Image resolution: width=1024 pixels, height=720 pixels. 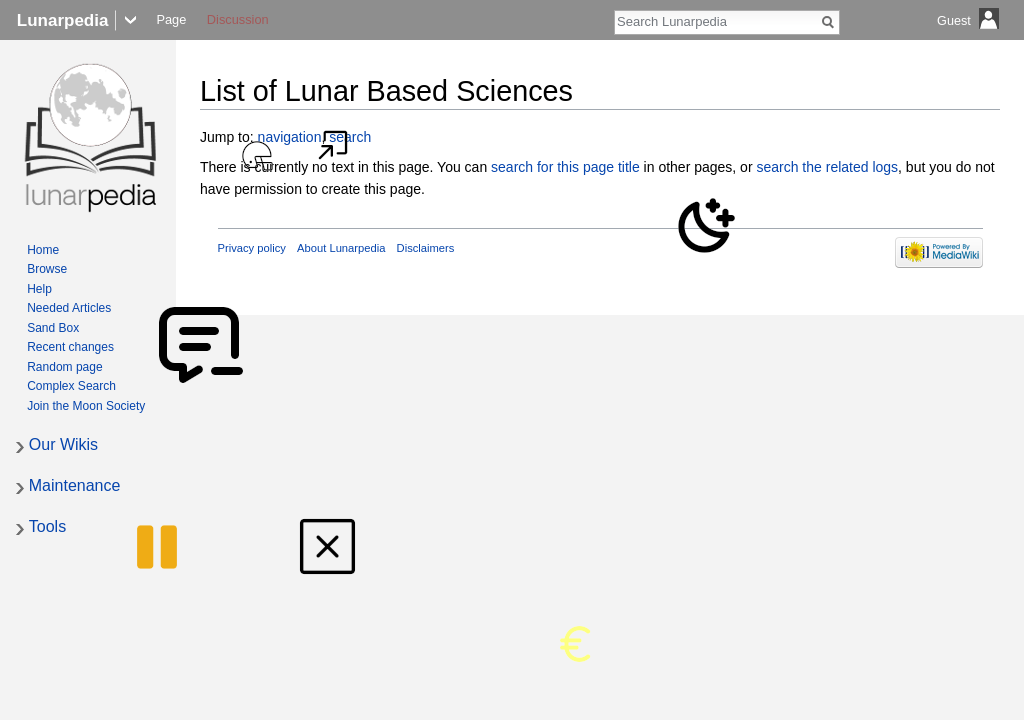 I want to click on open content in a new window, so click(x=333, y=145).